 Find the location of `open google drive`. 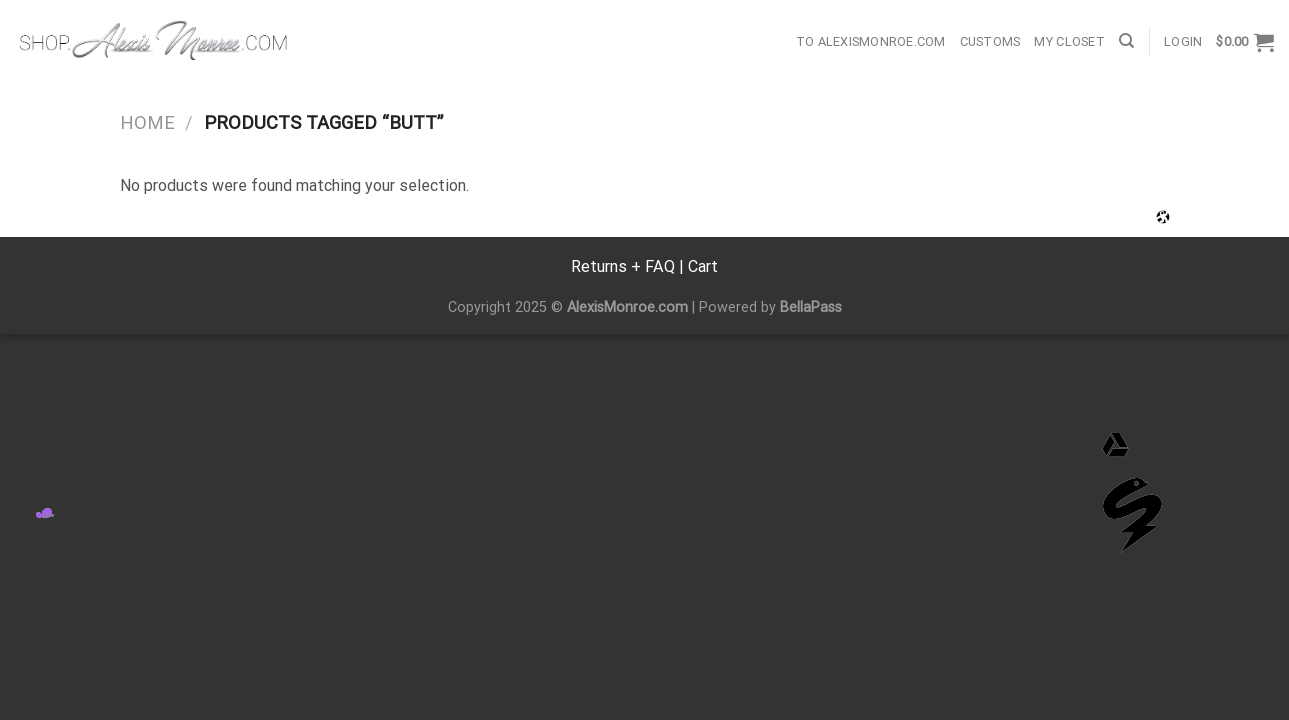

open google drive is located at coordinates (1115, 444).